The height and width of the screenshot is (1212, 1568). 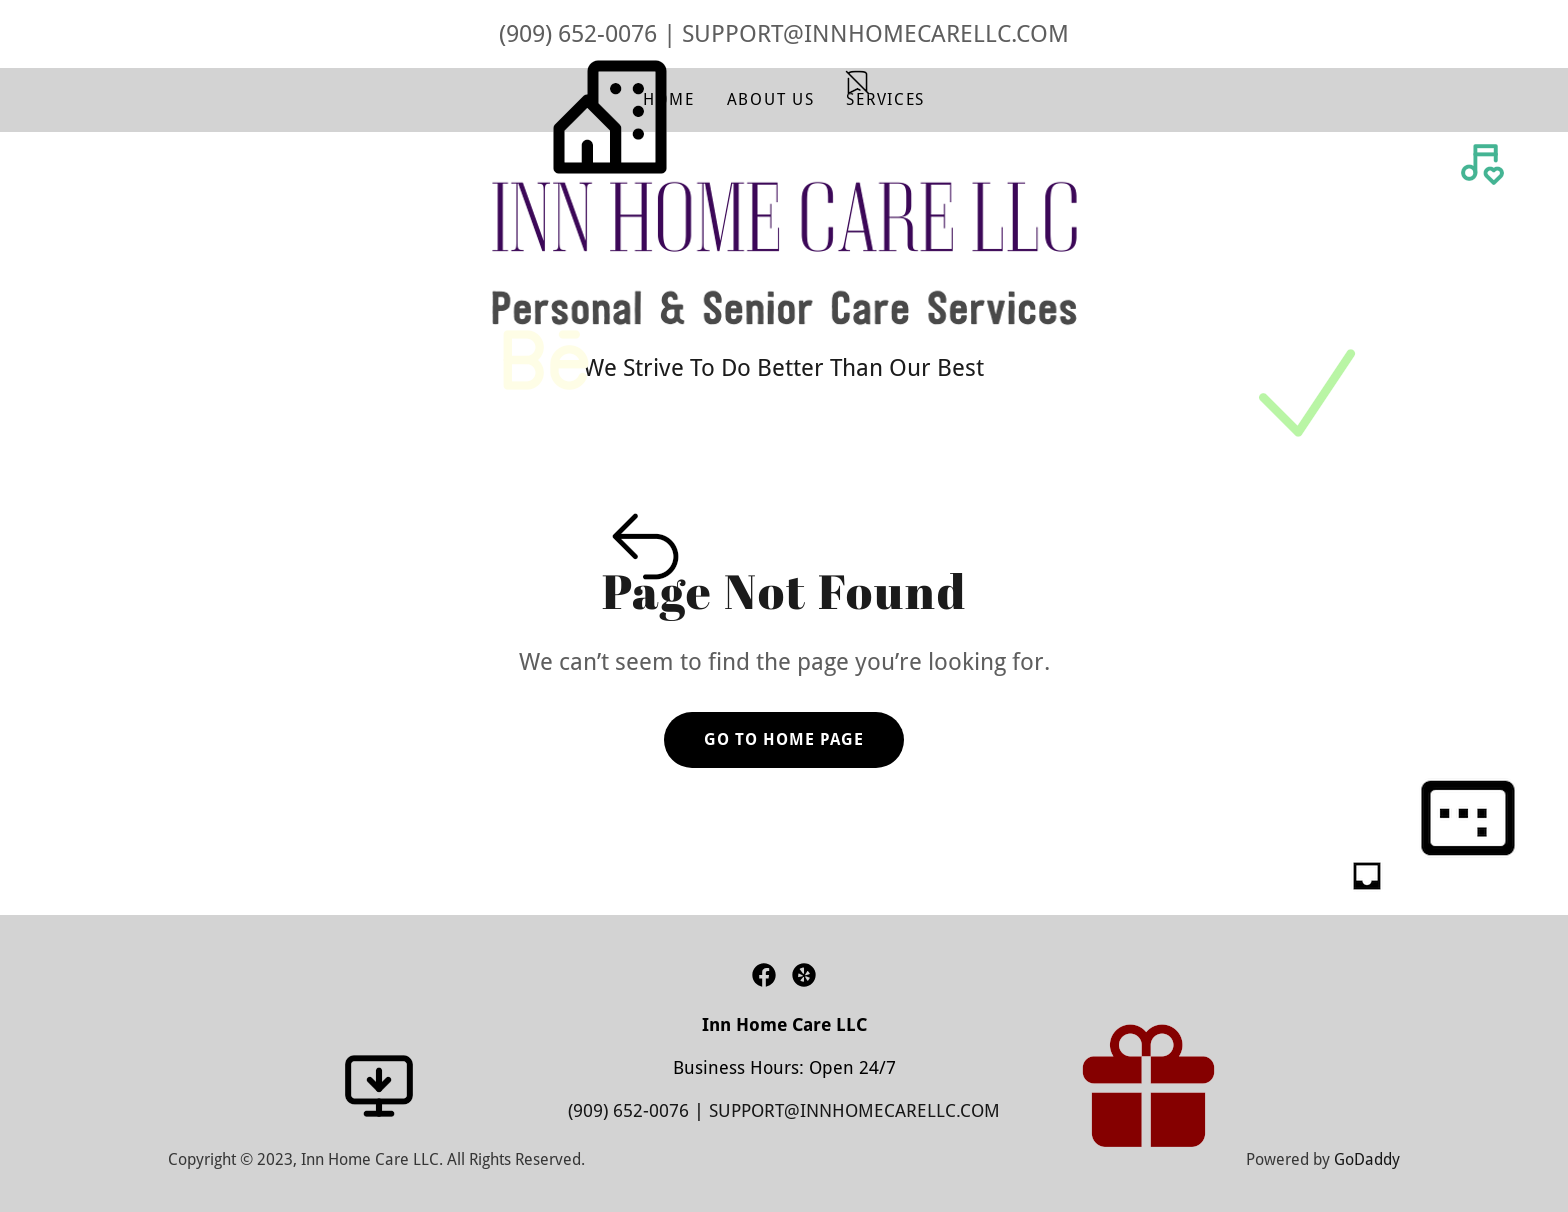 What do you see at coordinates (1307, 393) in the screenshot?
I see `confirm or complete an action` at bounding box center [1307, 393].